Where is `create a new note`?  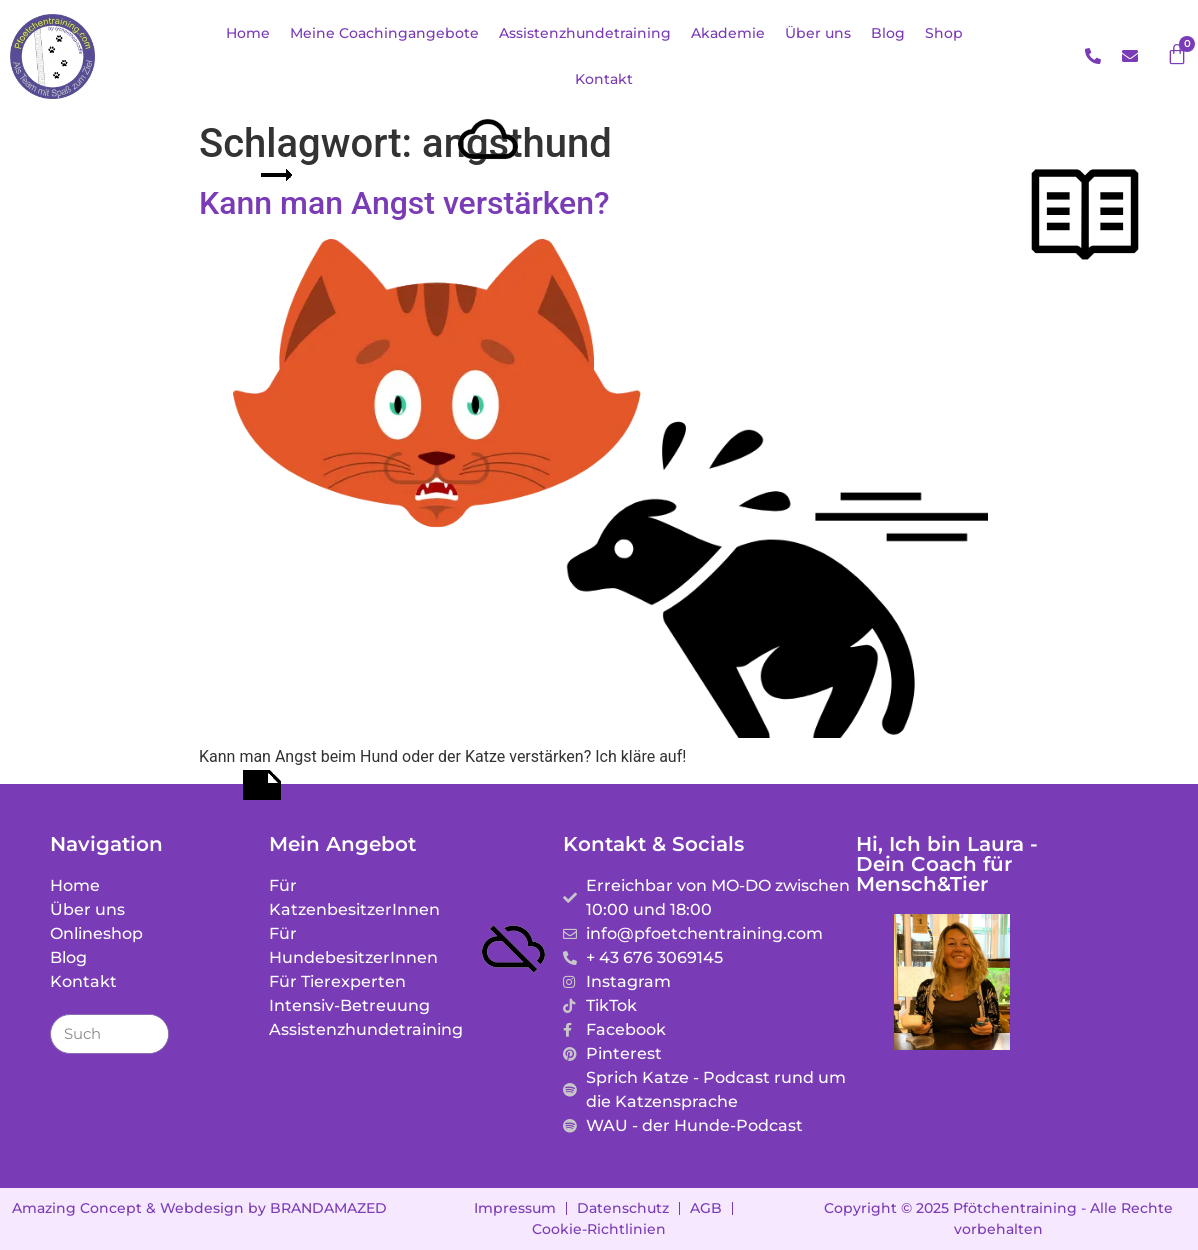 create a new note is located at coordinates (262, 785).